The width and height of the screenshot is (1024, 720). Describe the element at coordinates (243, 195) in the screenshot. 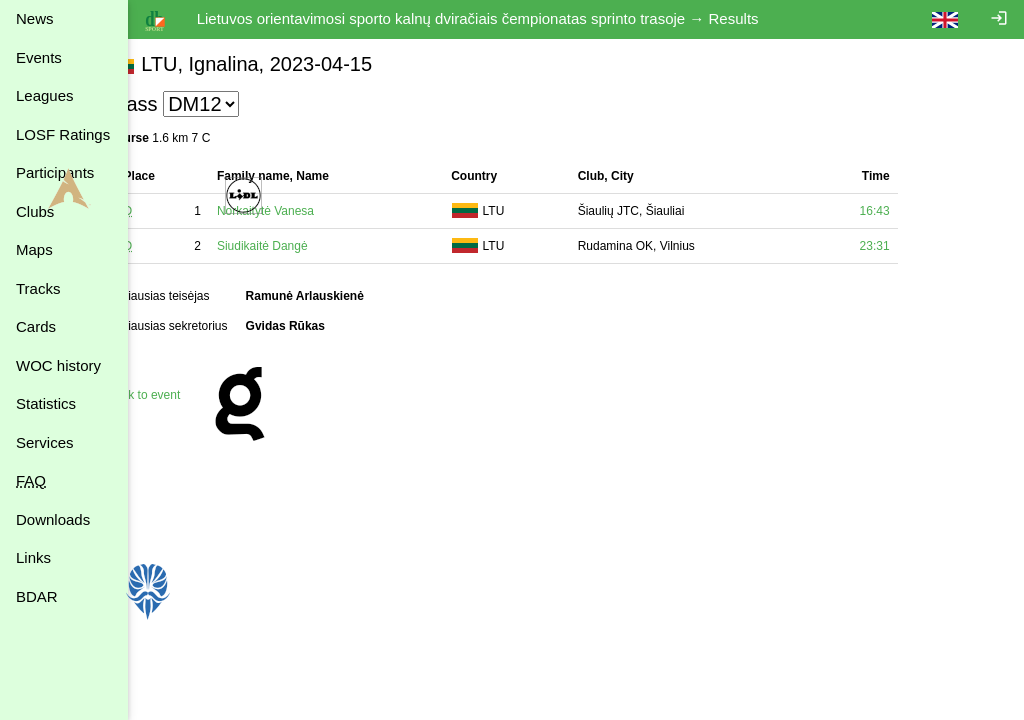

I see `open the Lidl shopping app` at that location.